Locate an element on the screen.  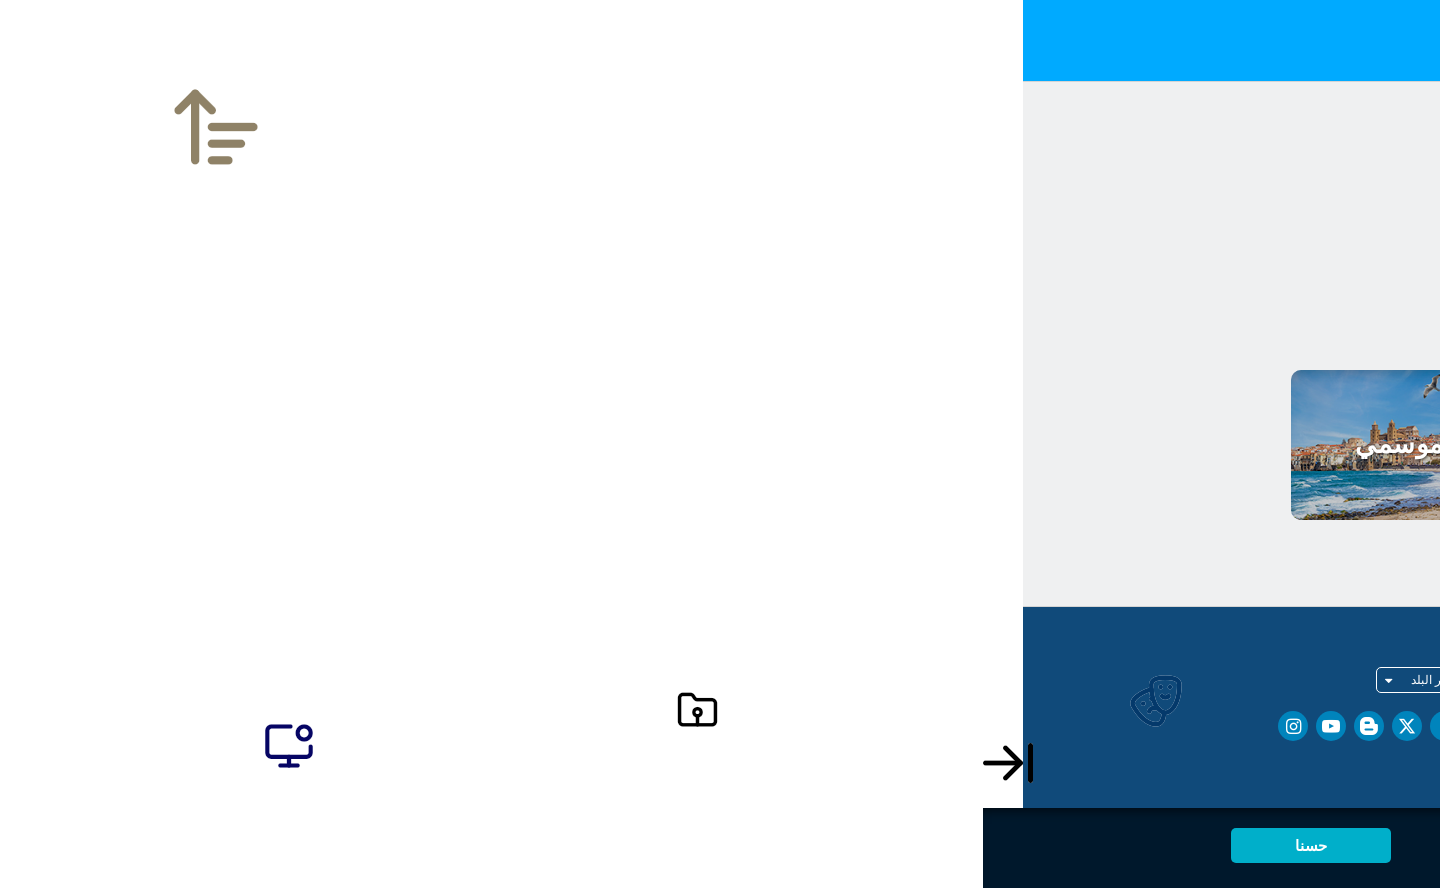
access theater or entertainment content is located at coordinates (1156, 701).